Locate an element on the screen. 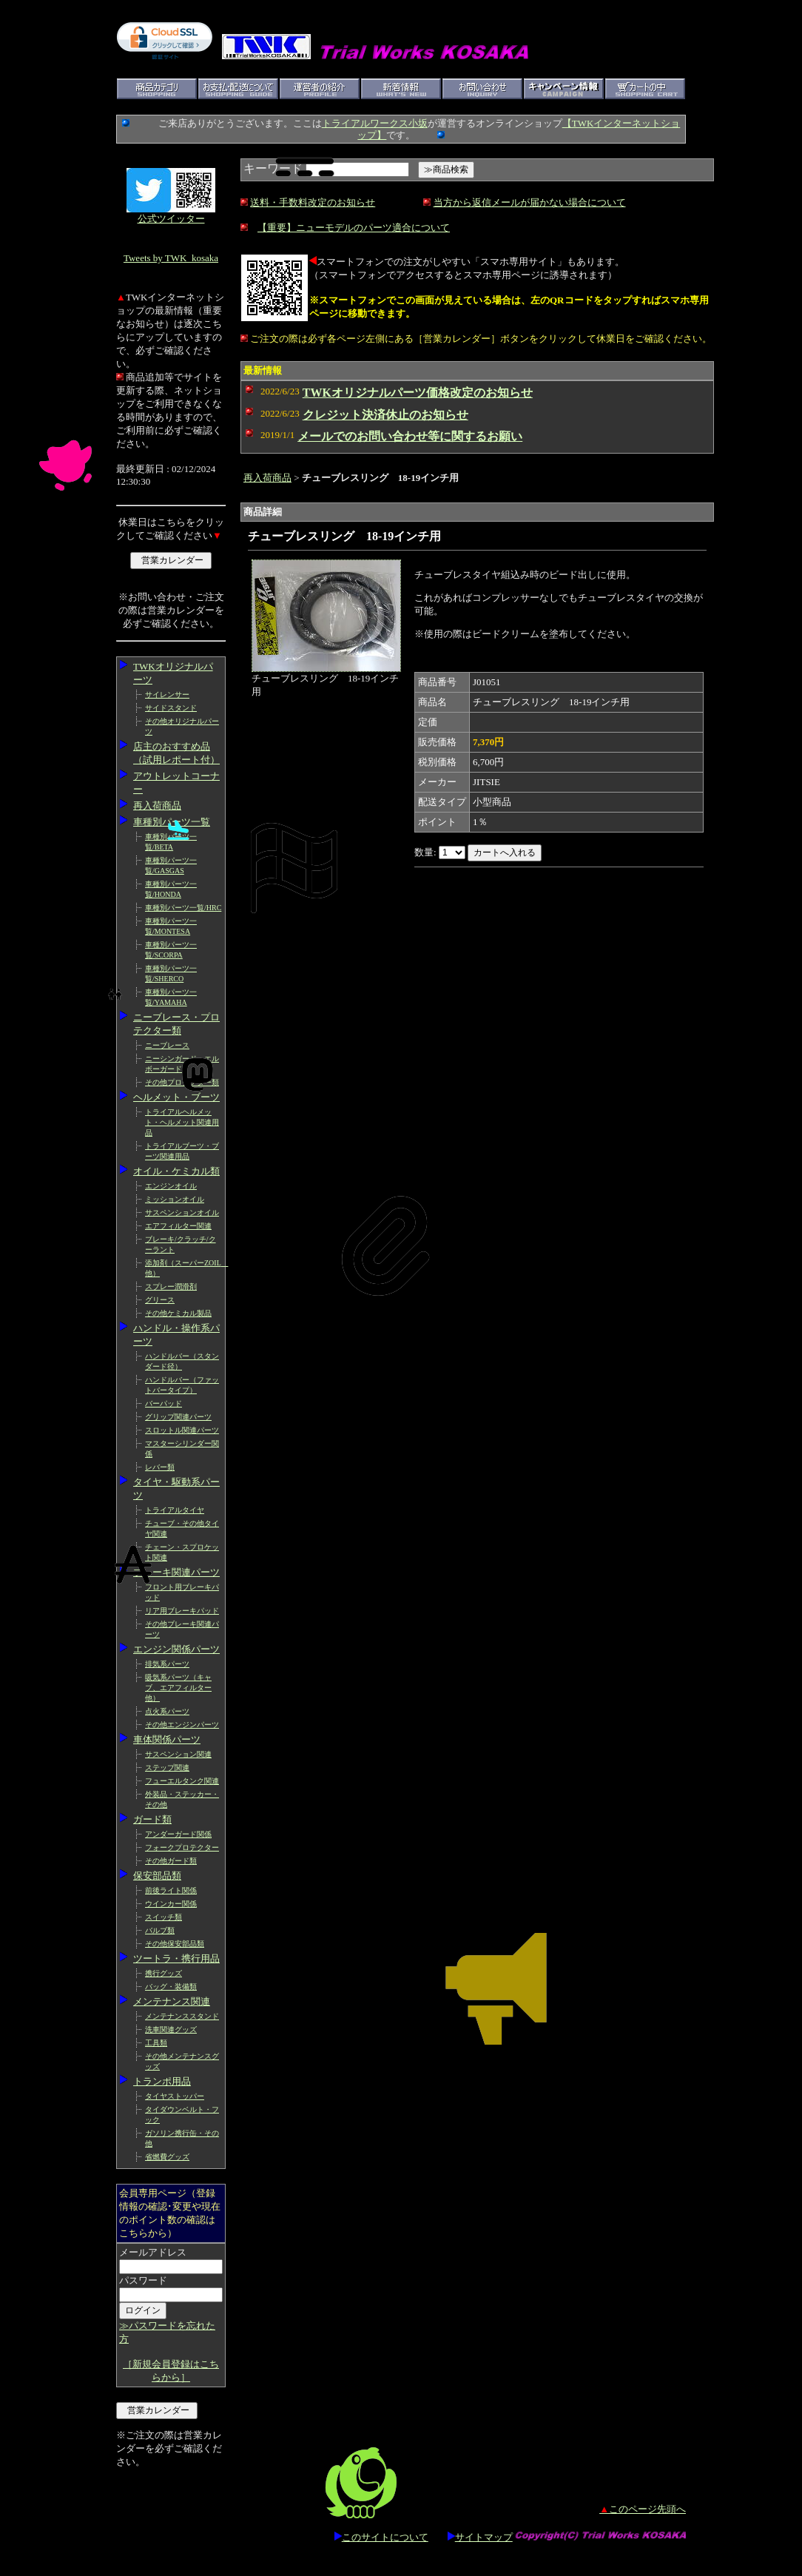 The height and width of the screenshot is (2576, 802). open mastodon app is located at coordinates (198, 1075).